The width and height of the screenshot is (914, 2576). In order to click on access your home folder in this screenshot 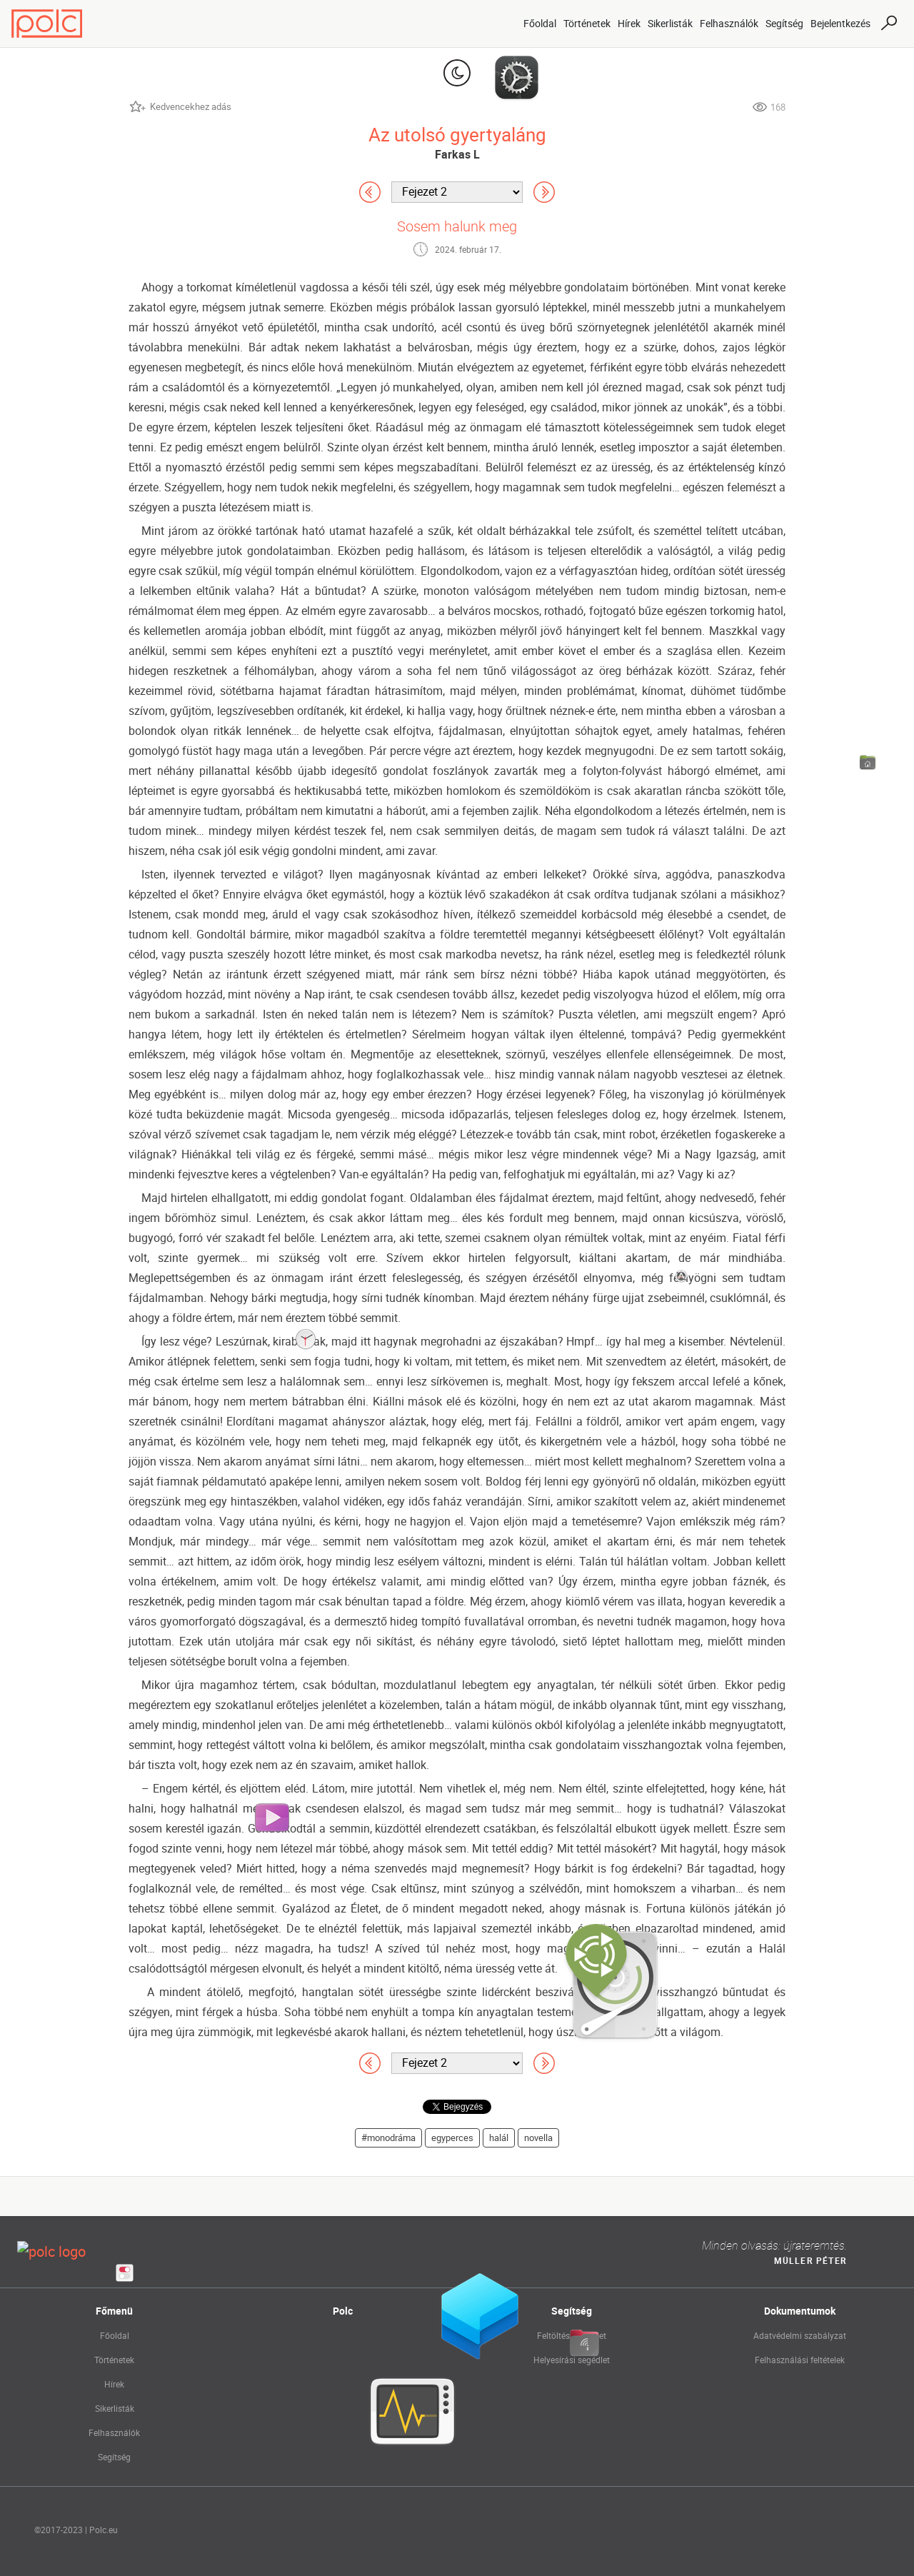, I will do `click(868, 762)`.